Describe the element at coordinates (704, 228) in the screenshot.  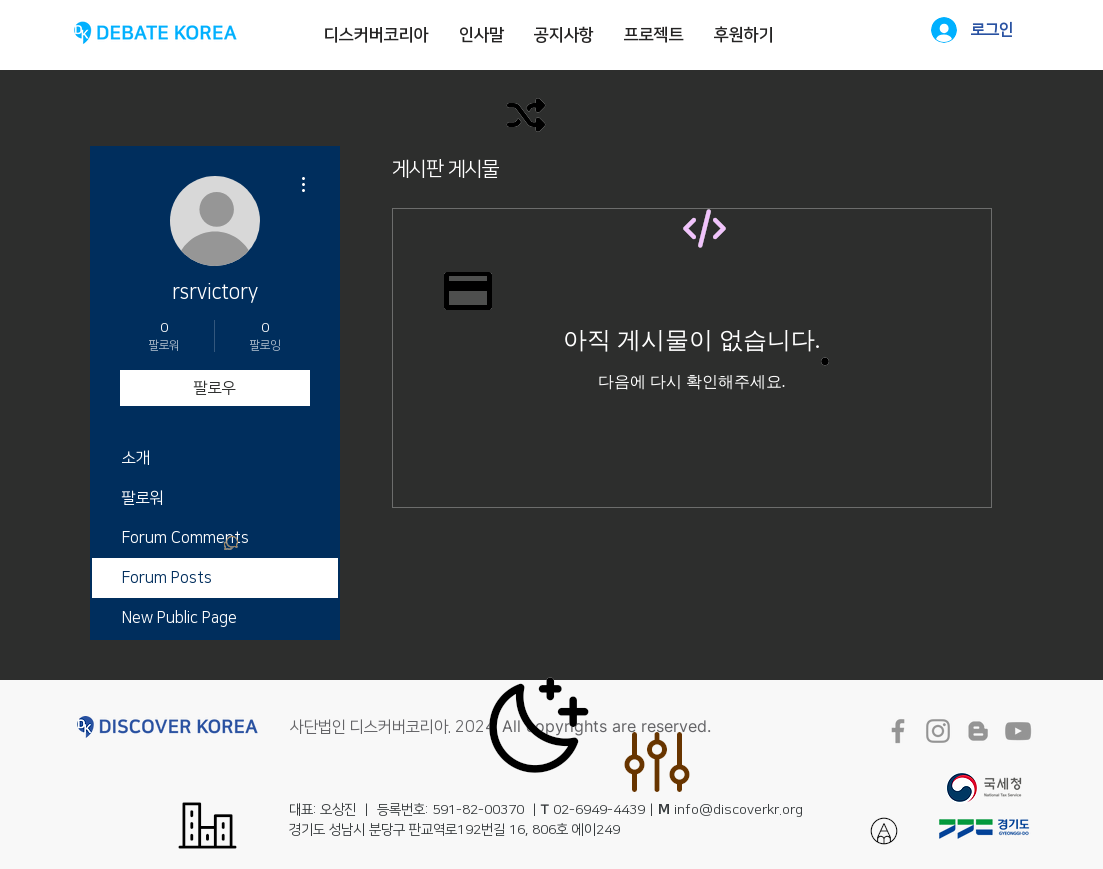
I see `view or edit source code` at that location.